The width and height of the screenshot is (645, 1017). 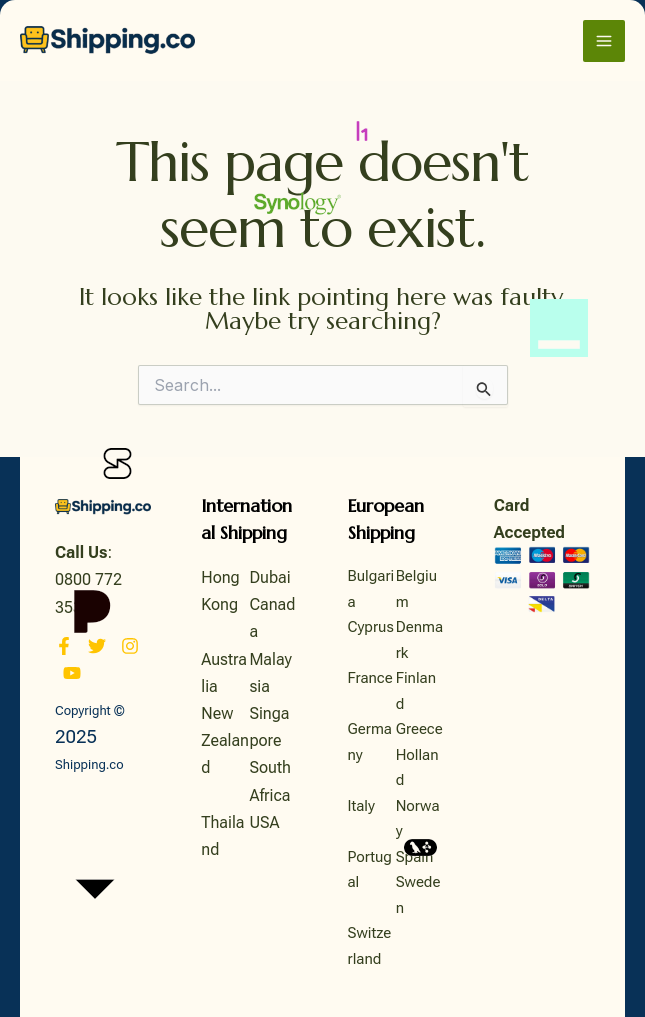 What do you see at coordinates (117, 463) in the screenshot?
I see `open Session messaging app` at bounding box center [117, 463].